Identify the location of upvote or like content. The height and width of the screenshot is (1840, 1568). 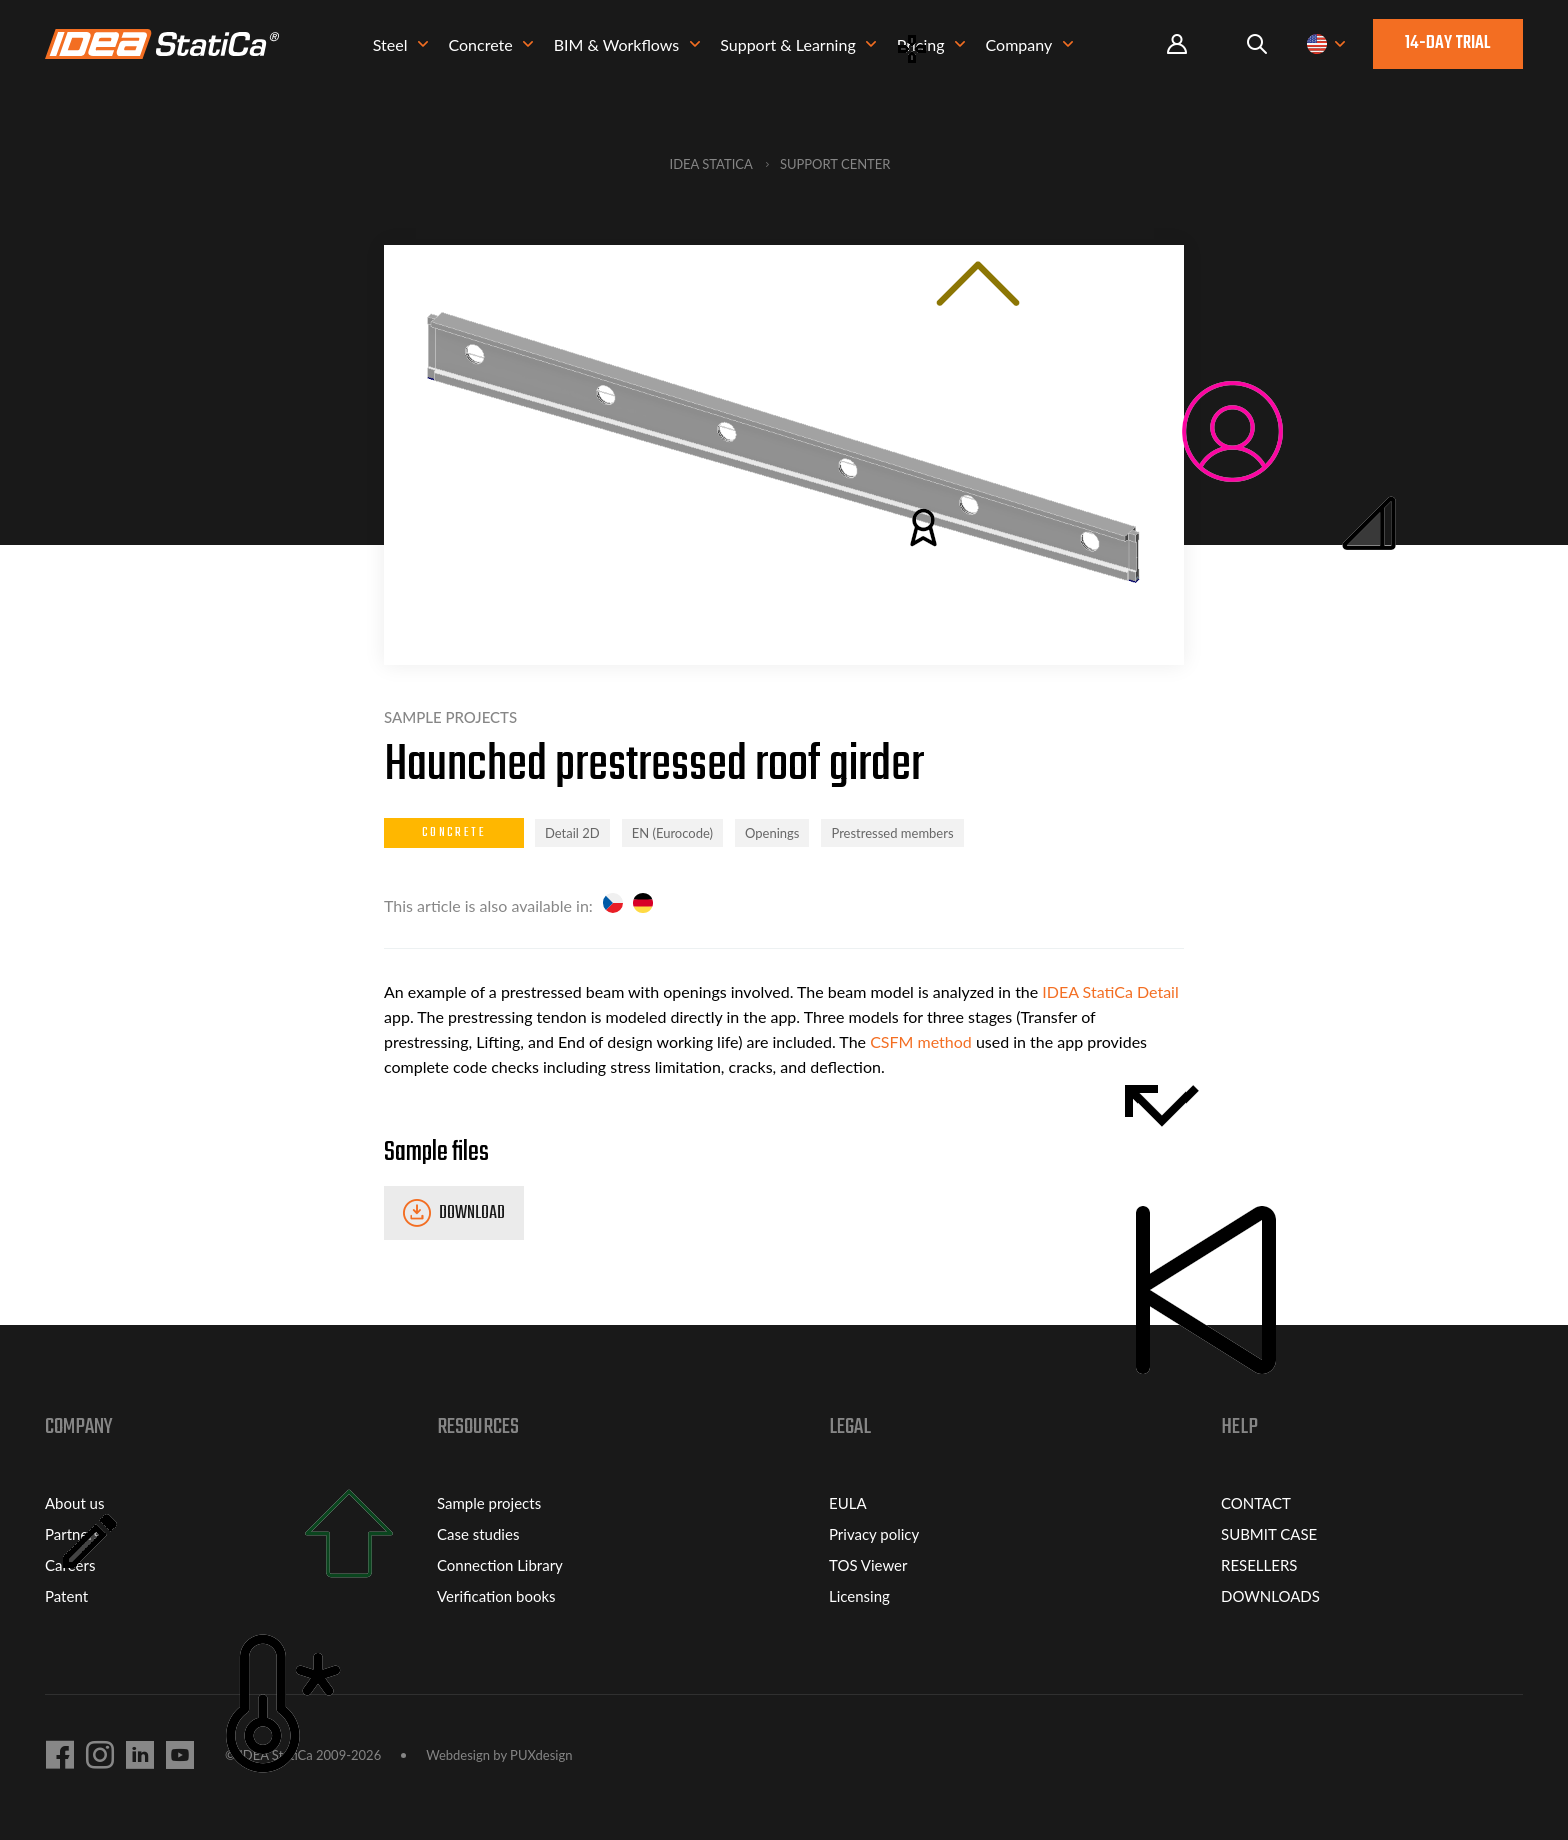
(349, 1537).